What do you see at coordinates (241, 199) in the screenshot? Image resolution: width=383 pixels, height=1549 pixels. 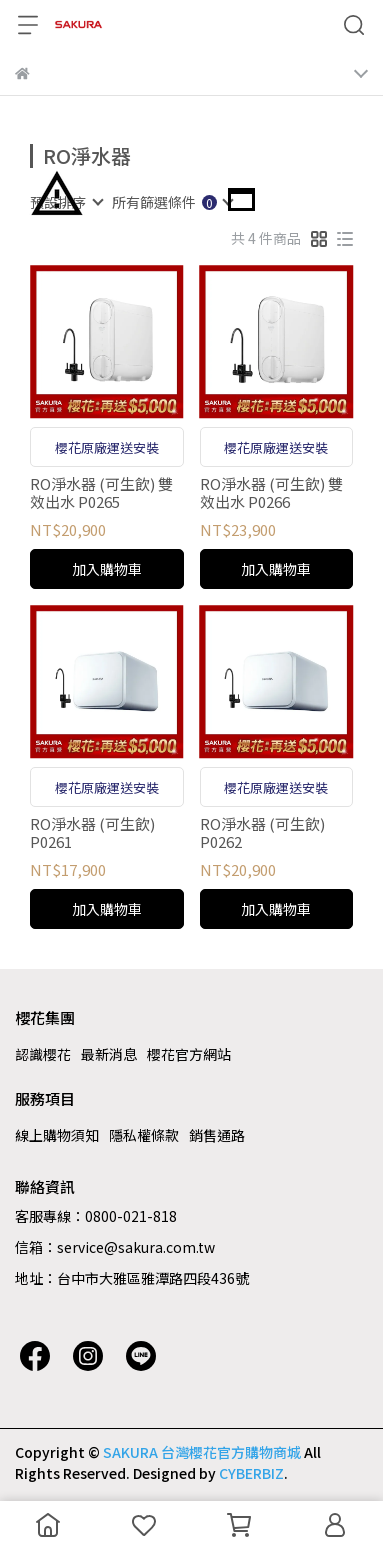 I see `open a web page or browser window` at bounding box center [241, 199].